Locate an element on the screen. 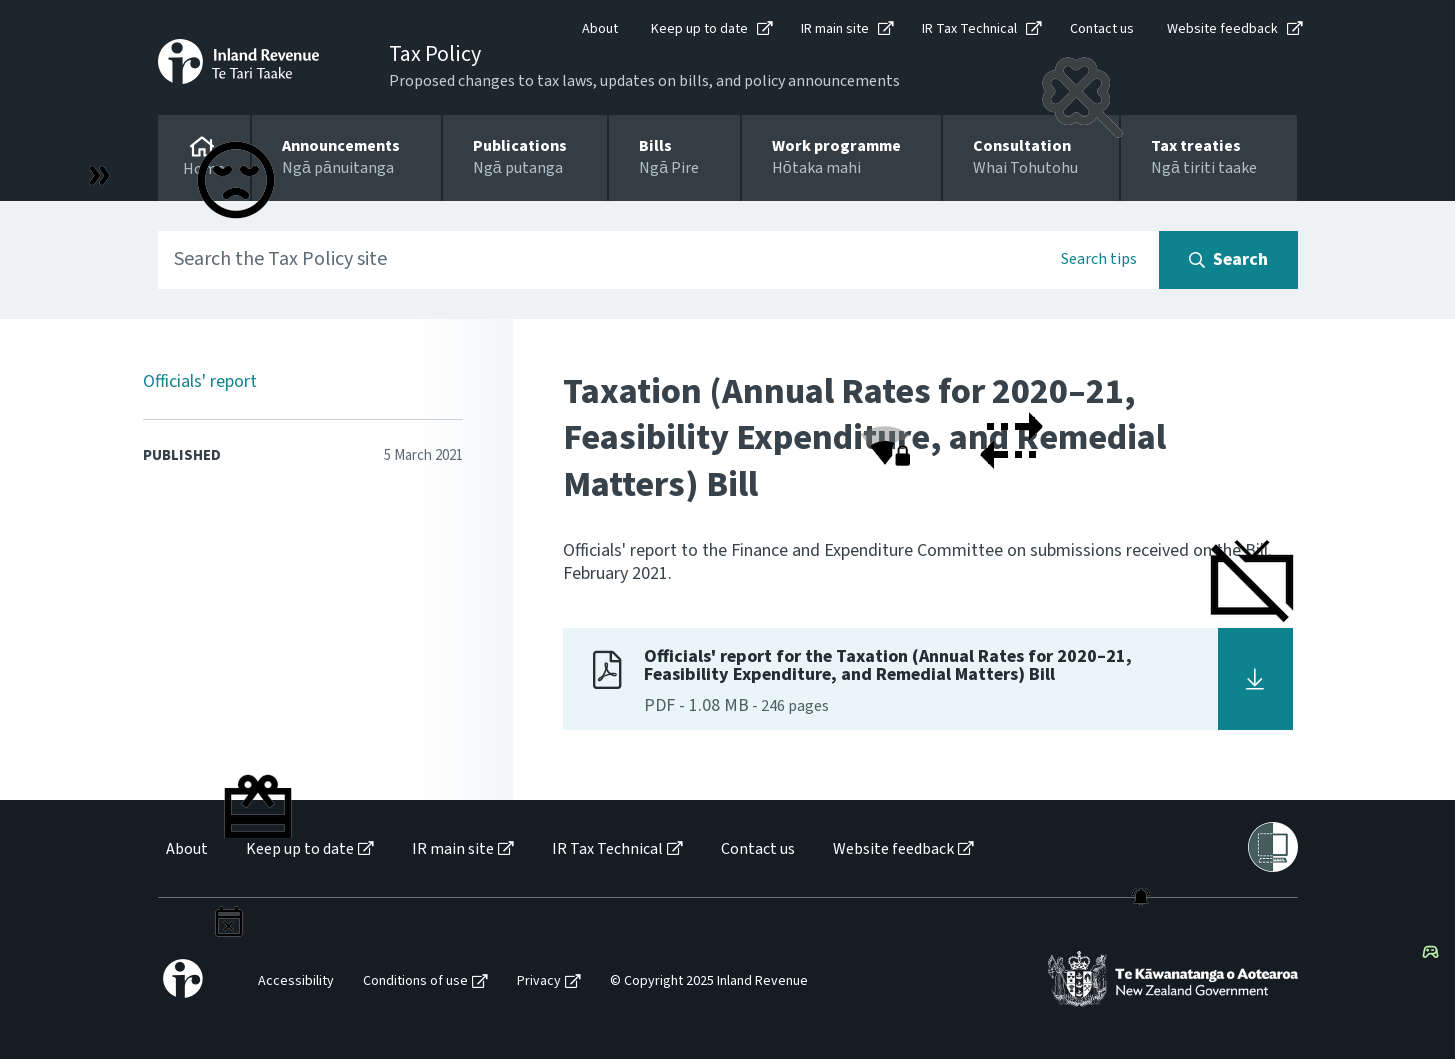  view route with multiple stops is located at coordinates (1011, 440).